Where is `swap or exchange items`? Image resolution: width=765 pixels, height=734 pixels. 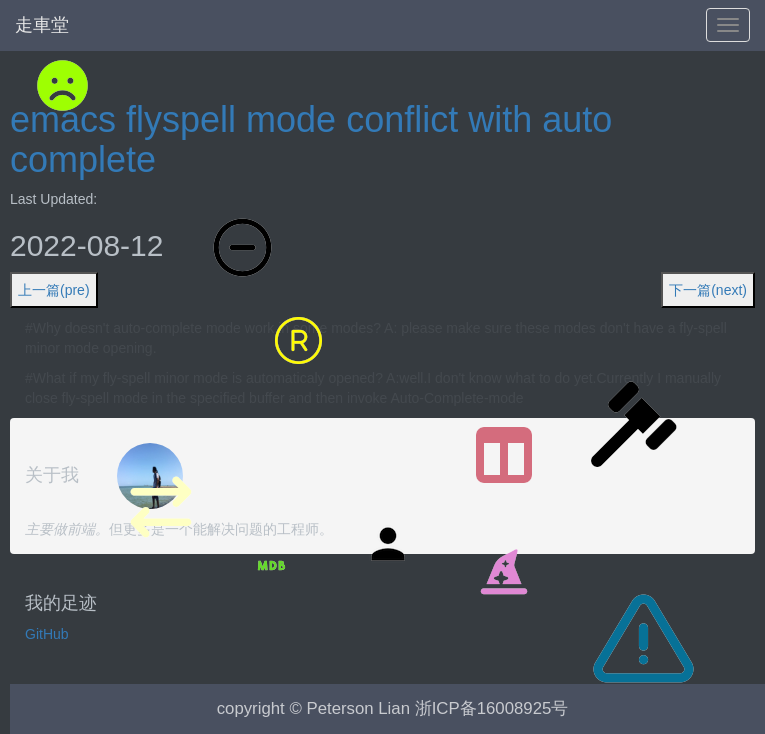 swap or exchange items is located at coordinates (161, 507).